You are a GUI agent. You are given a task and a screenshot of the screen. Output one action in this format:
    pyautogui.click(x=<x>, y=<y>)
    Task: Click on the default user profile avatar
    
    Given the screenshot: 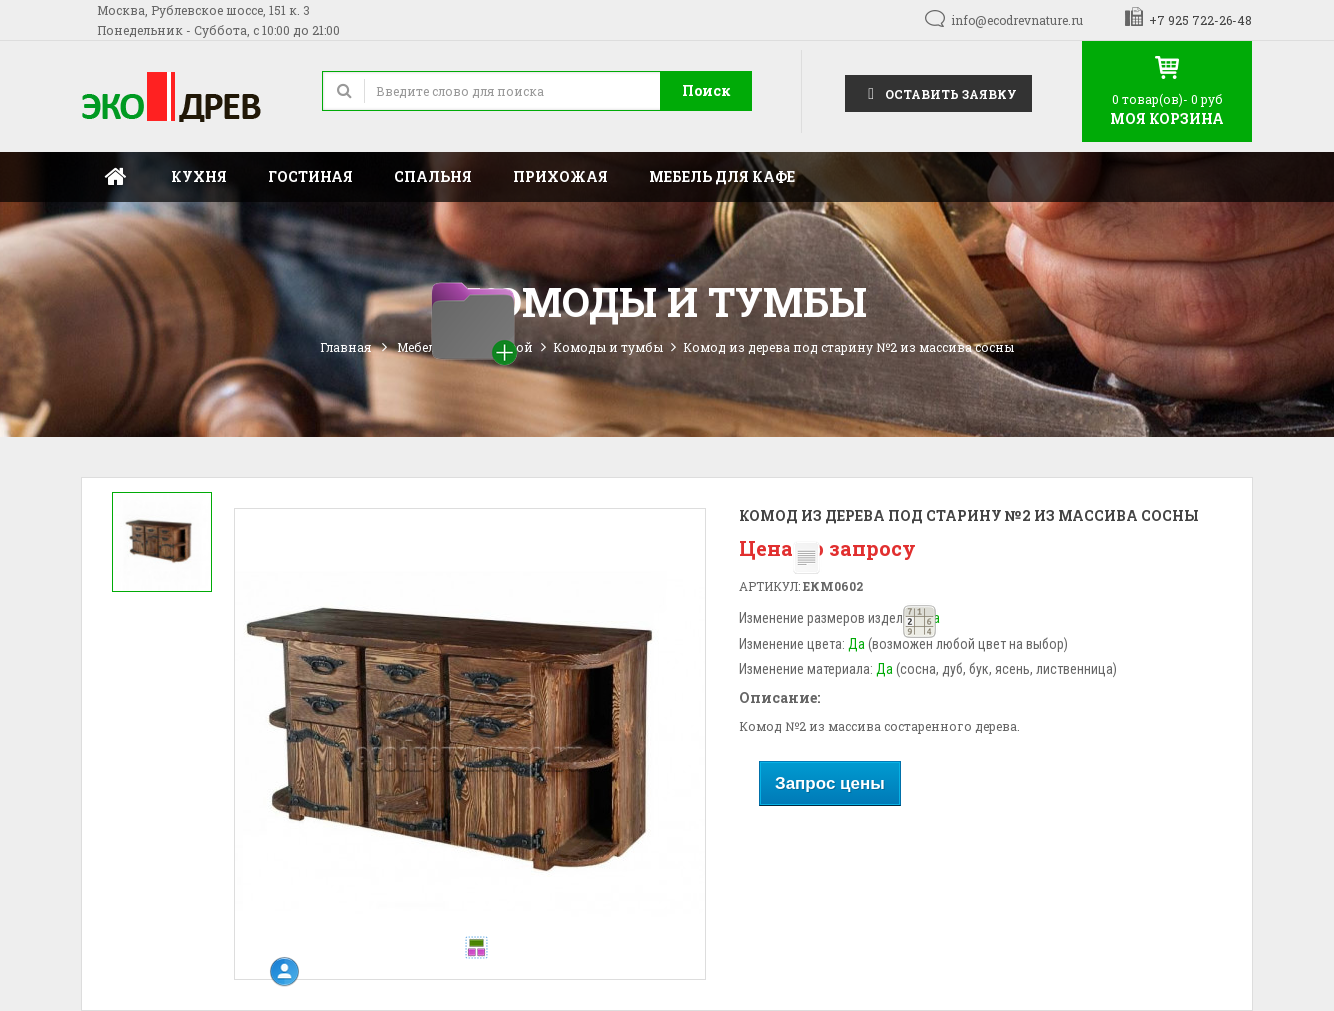 What is the action you would take?
    pyautogui.click(x=284, y=971)
    